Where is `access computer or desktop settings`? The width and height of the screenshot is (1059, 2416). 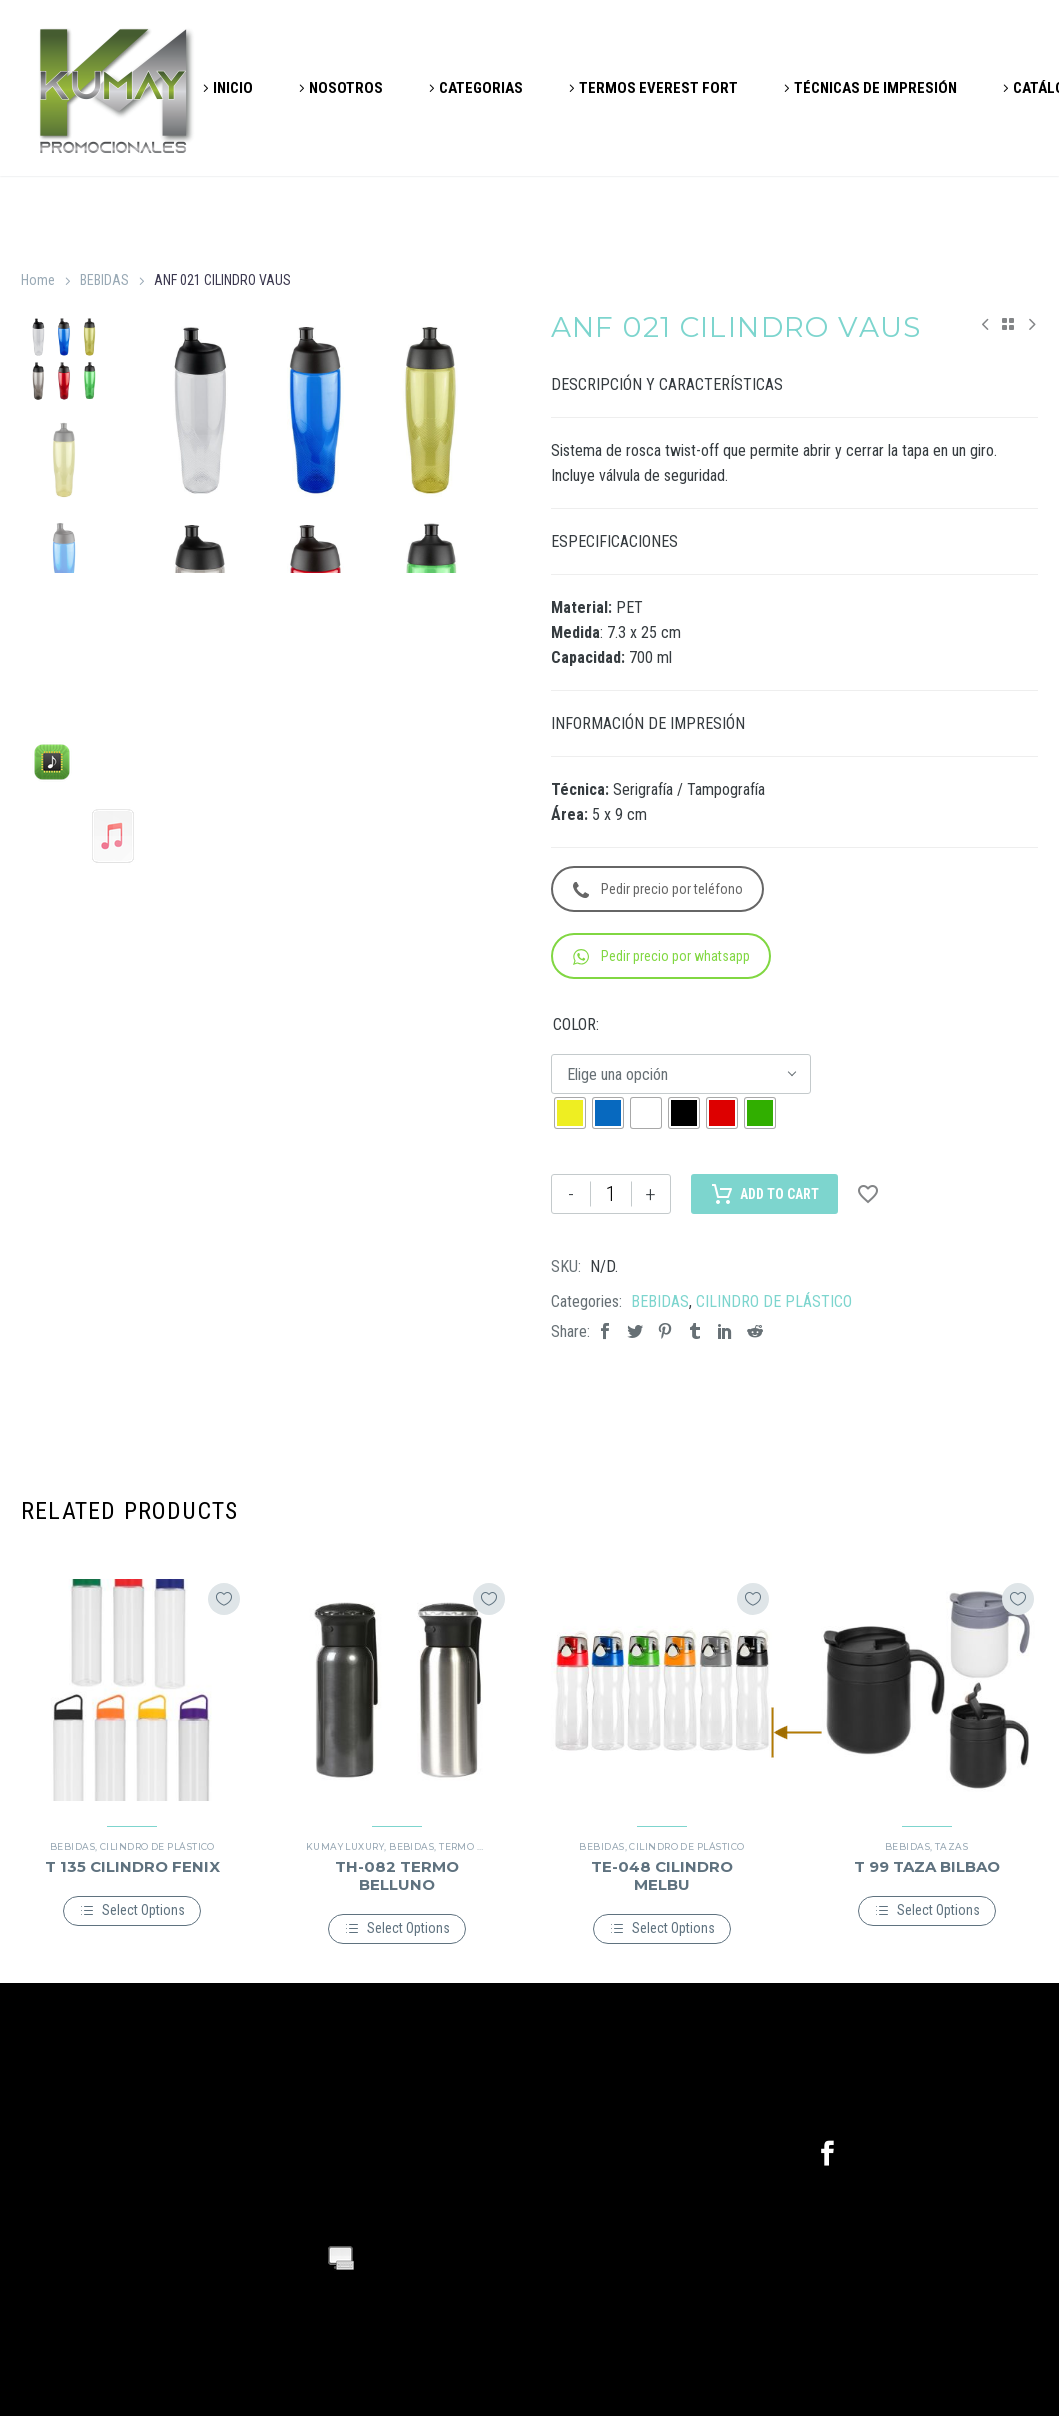
access computer or desktop settings is located at coordinates (341, 2258).